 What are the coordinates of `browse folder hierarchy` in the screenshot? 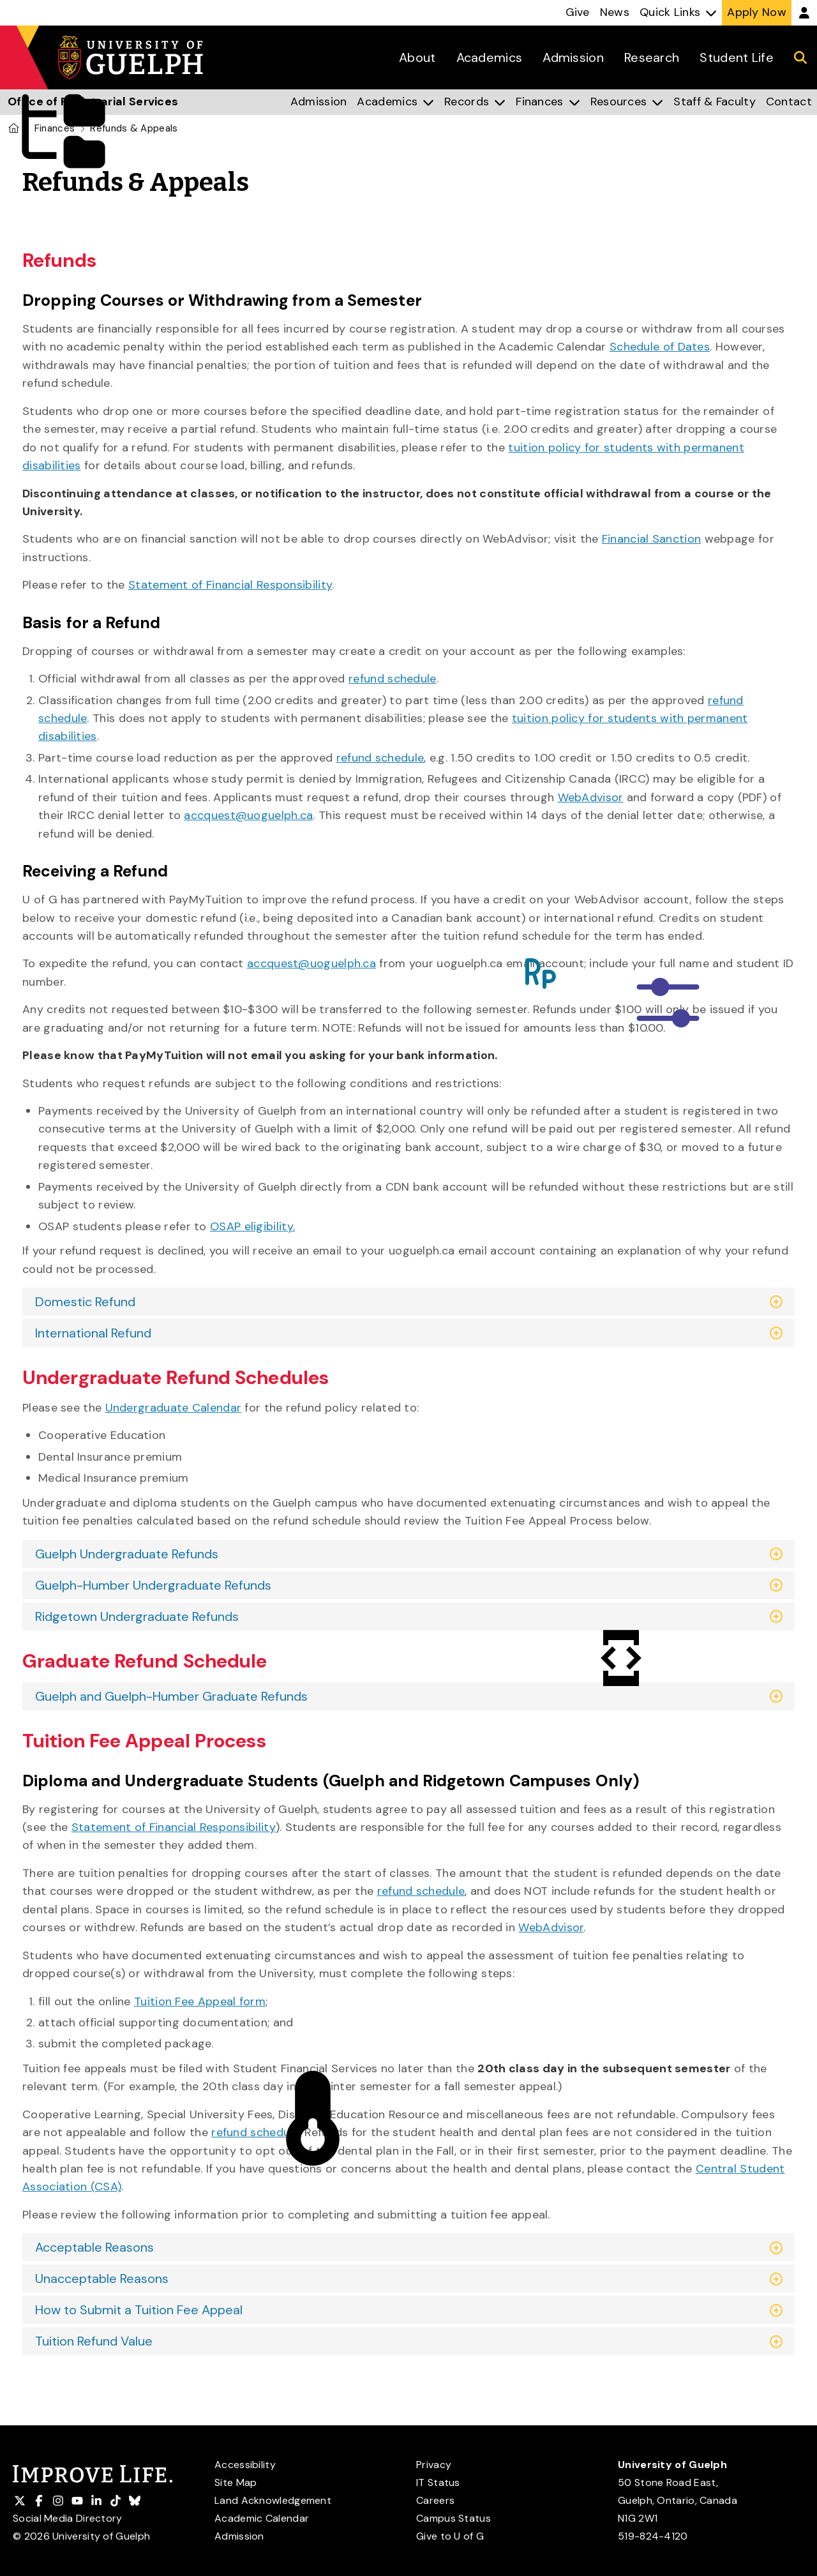 It's located at (63, 131).